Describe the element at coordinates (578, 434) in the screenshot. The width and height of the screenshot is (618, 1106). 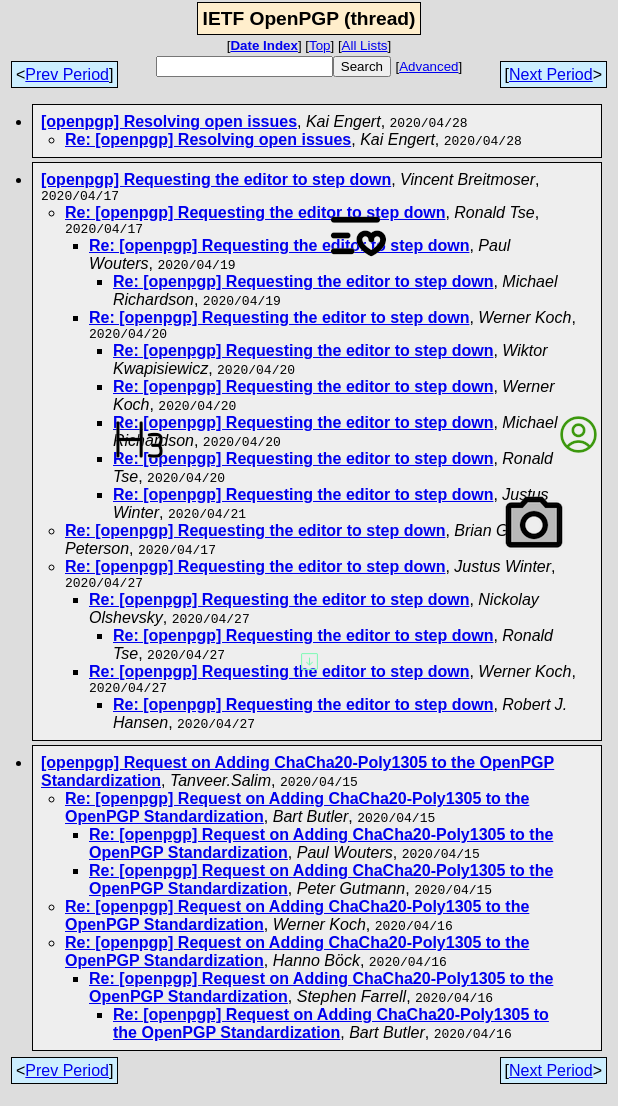
I see `view your profile` at that location.